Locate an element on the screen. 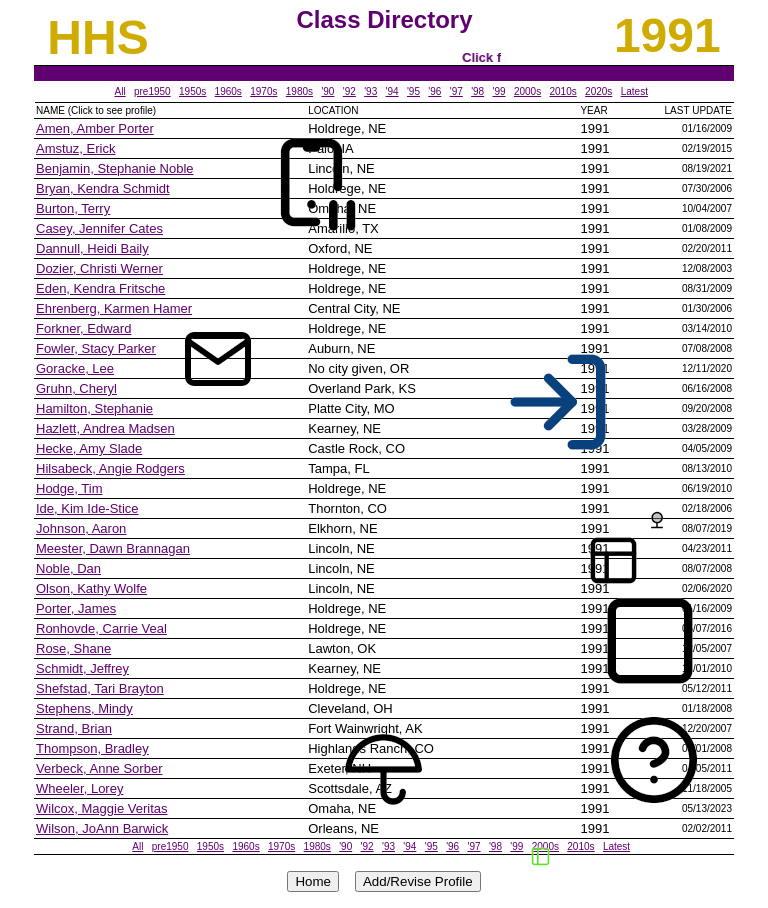 This screenshot has width=768, height=908. view weather protection or rain forecast is located at coordinates (383, 769).